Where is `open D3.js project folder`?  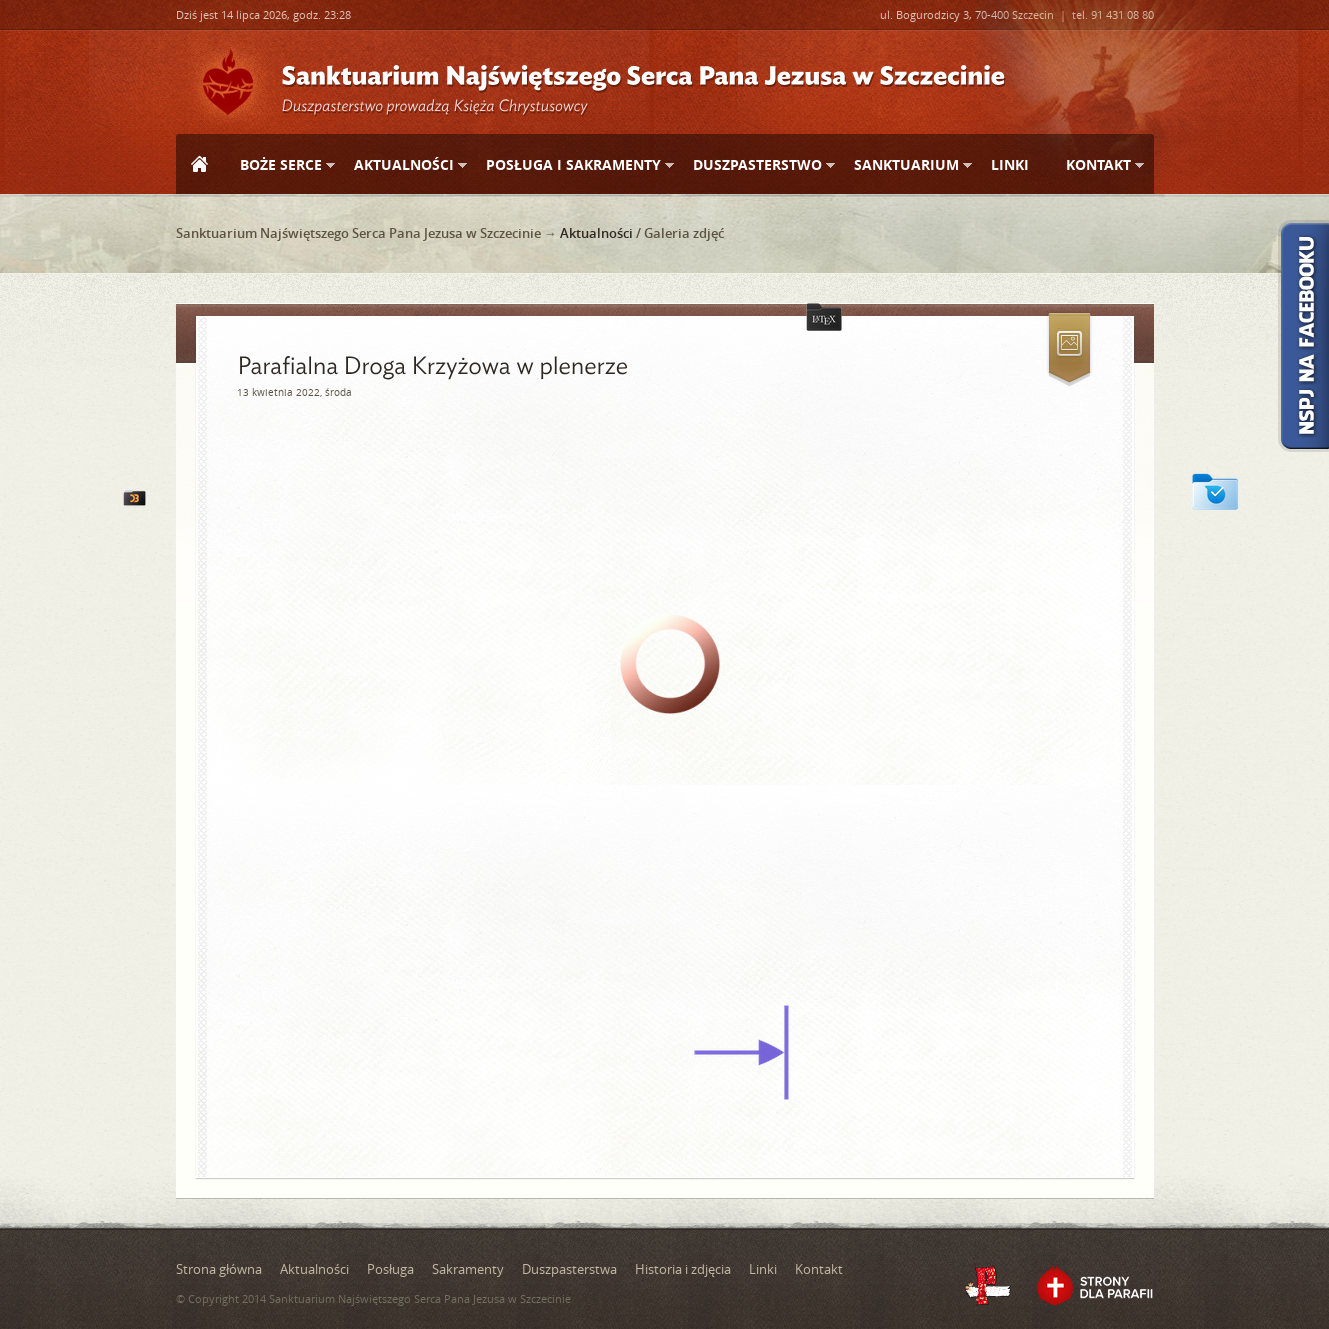
open D3.js project folder is located at coordinates (134, 497).